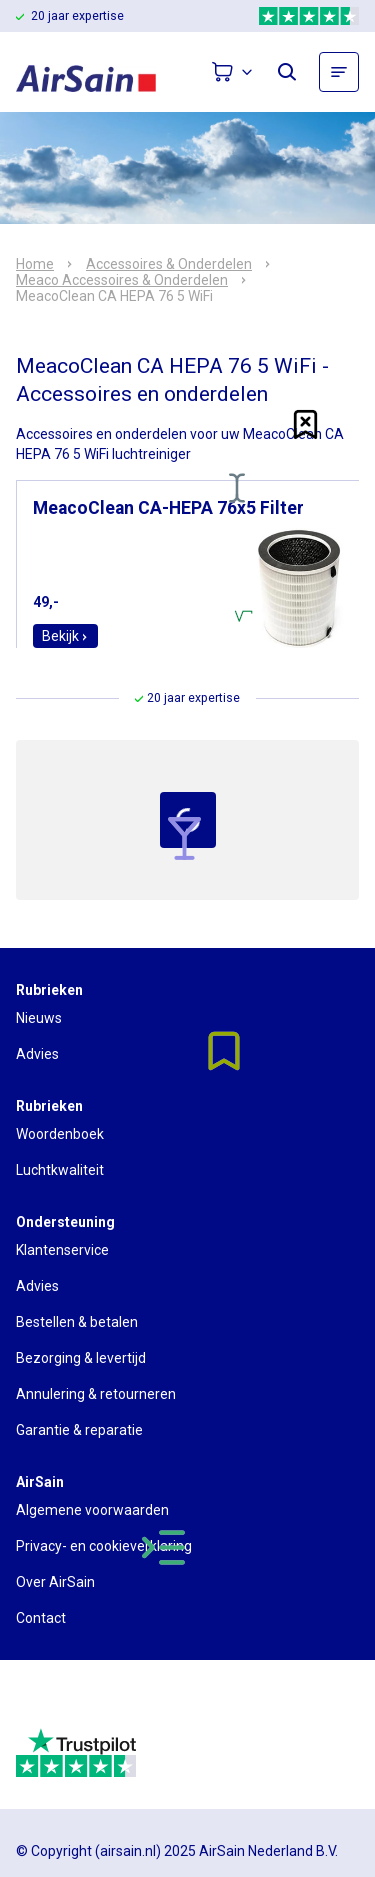  I want to click on browse cocktail or drink recipes, so click(184, 837).